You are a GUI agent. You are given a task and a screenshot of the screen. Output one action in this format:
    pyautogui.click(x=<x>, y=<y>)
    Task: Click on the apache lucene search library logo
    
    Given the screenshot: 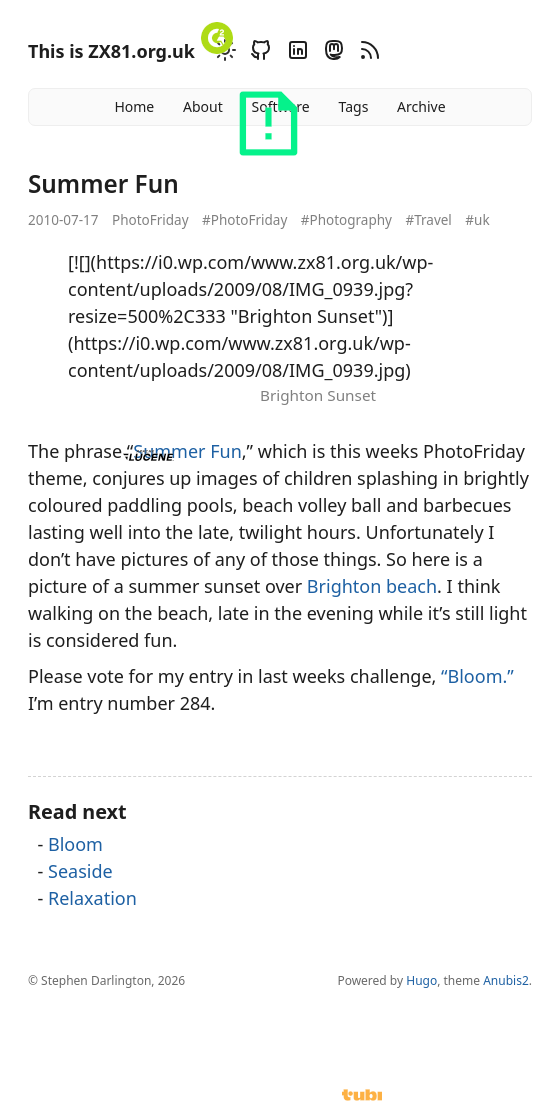 What is the action you would take?
    pyautogui.click(x=148, y=455)
    